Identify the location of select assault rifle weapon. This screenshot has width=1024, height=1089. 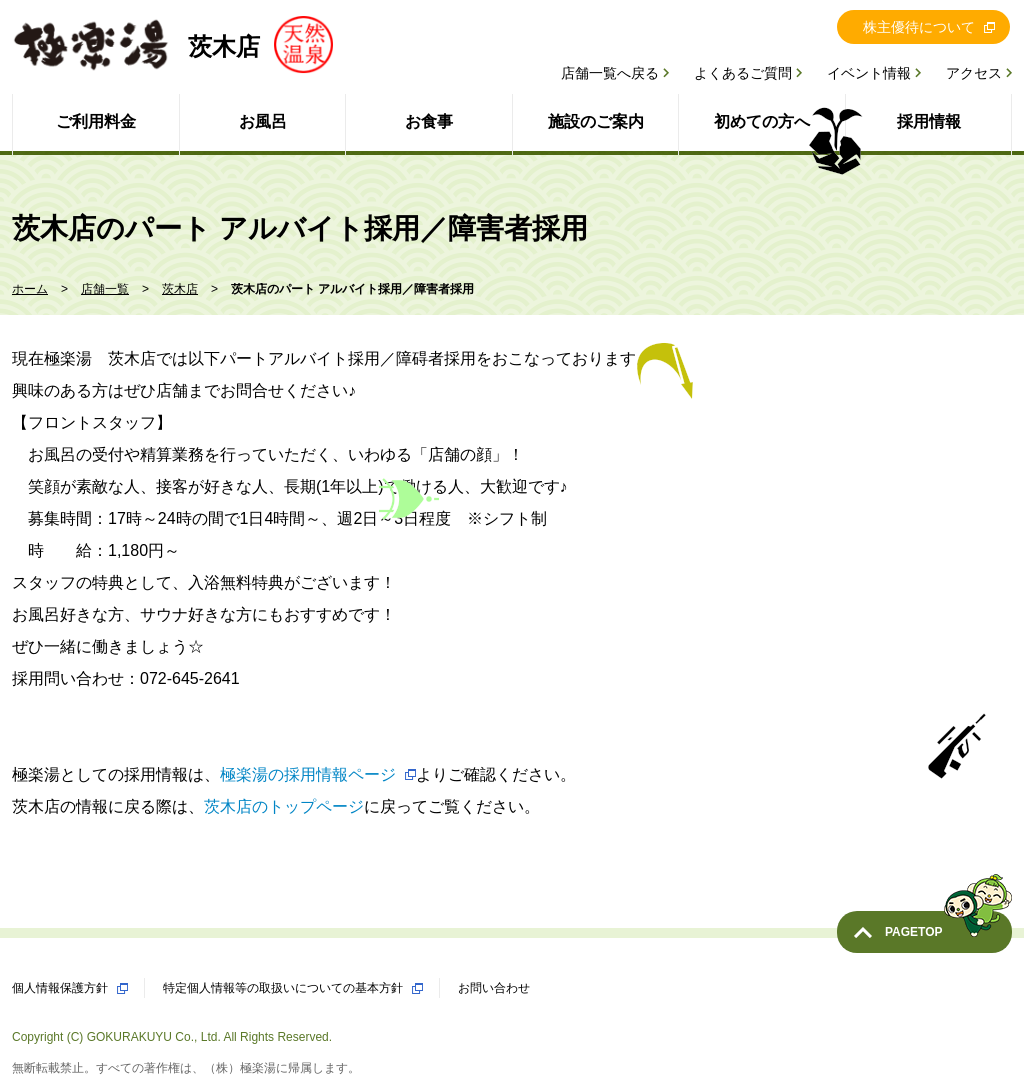
(957, 746).